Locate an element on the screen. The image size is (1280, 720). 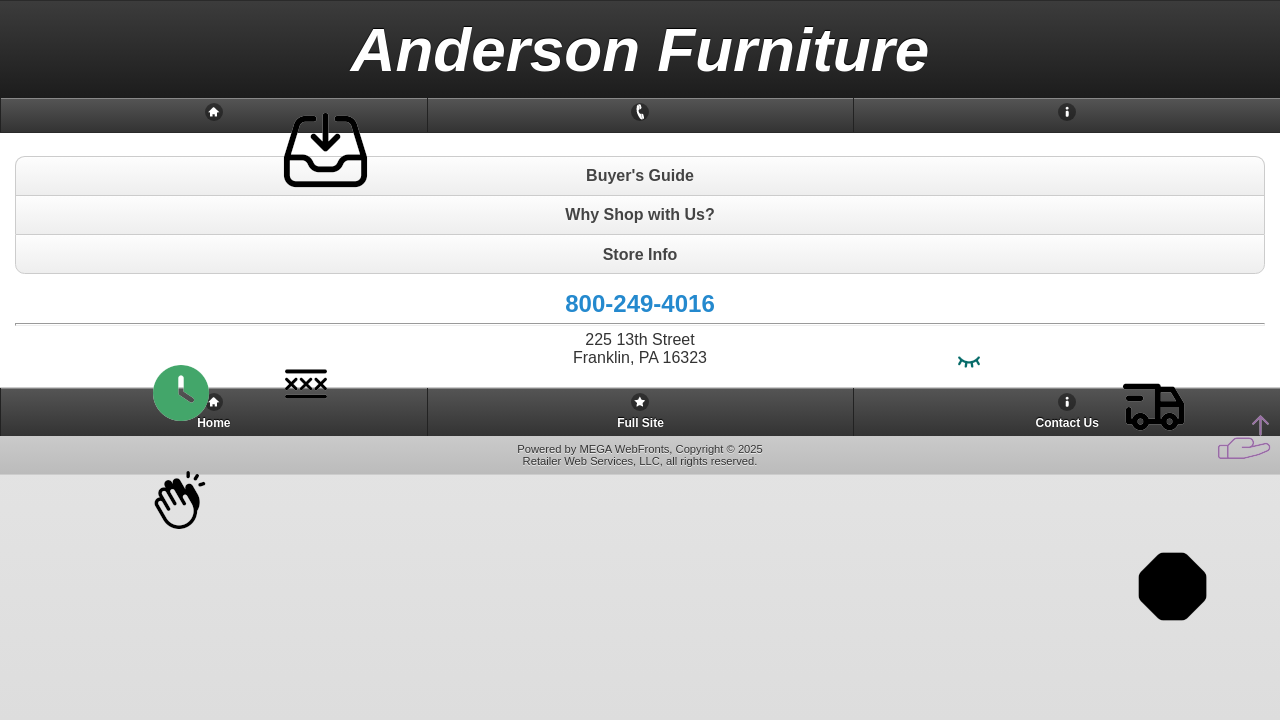
stop or halt action indicator is located at coordinates (1172, 586).